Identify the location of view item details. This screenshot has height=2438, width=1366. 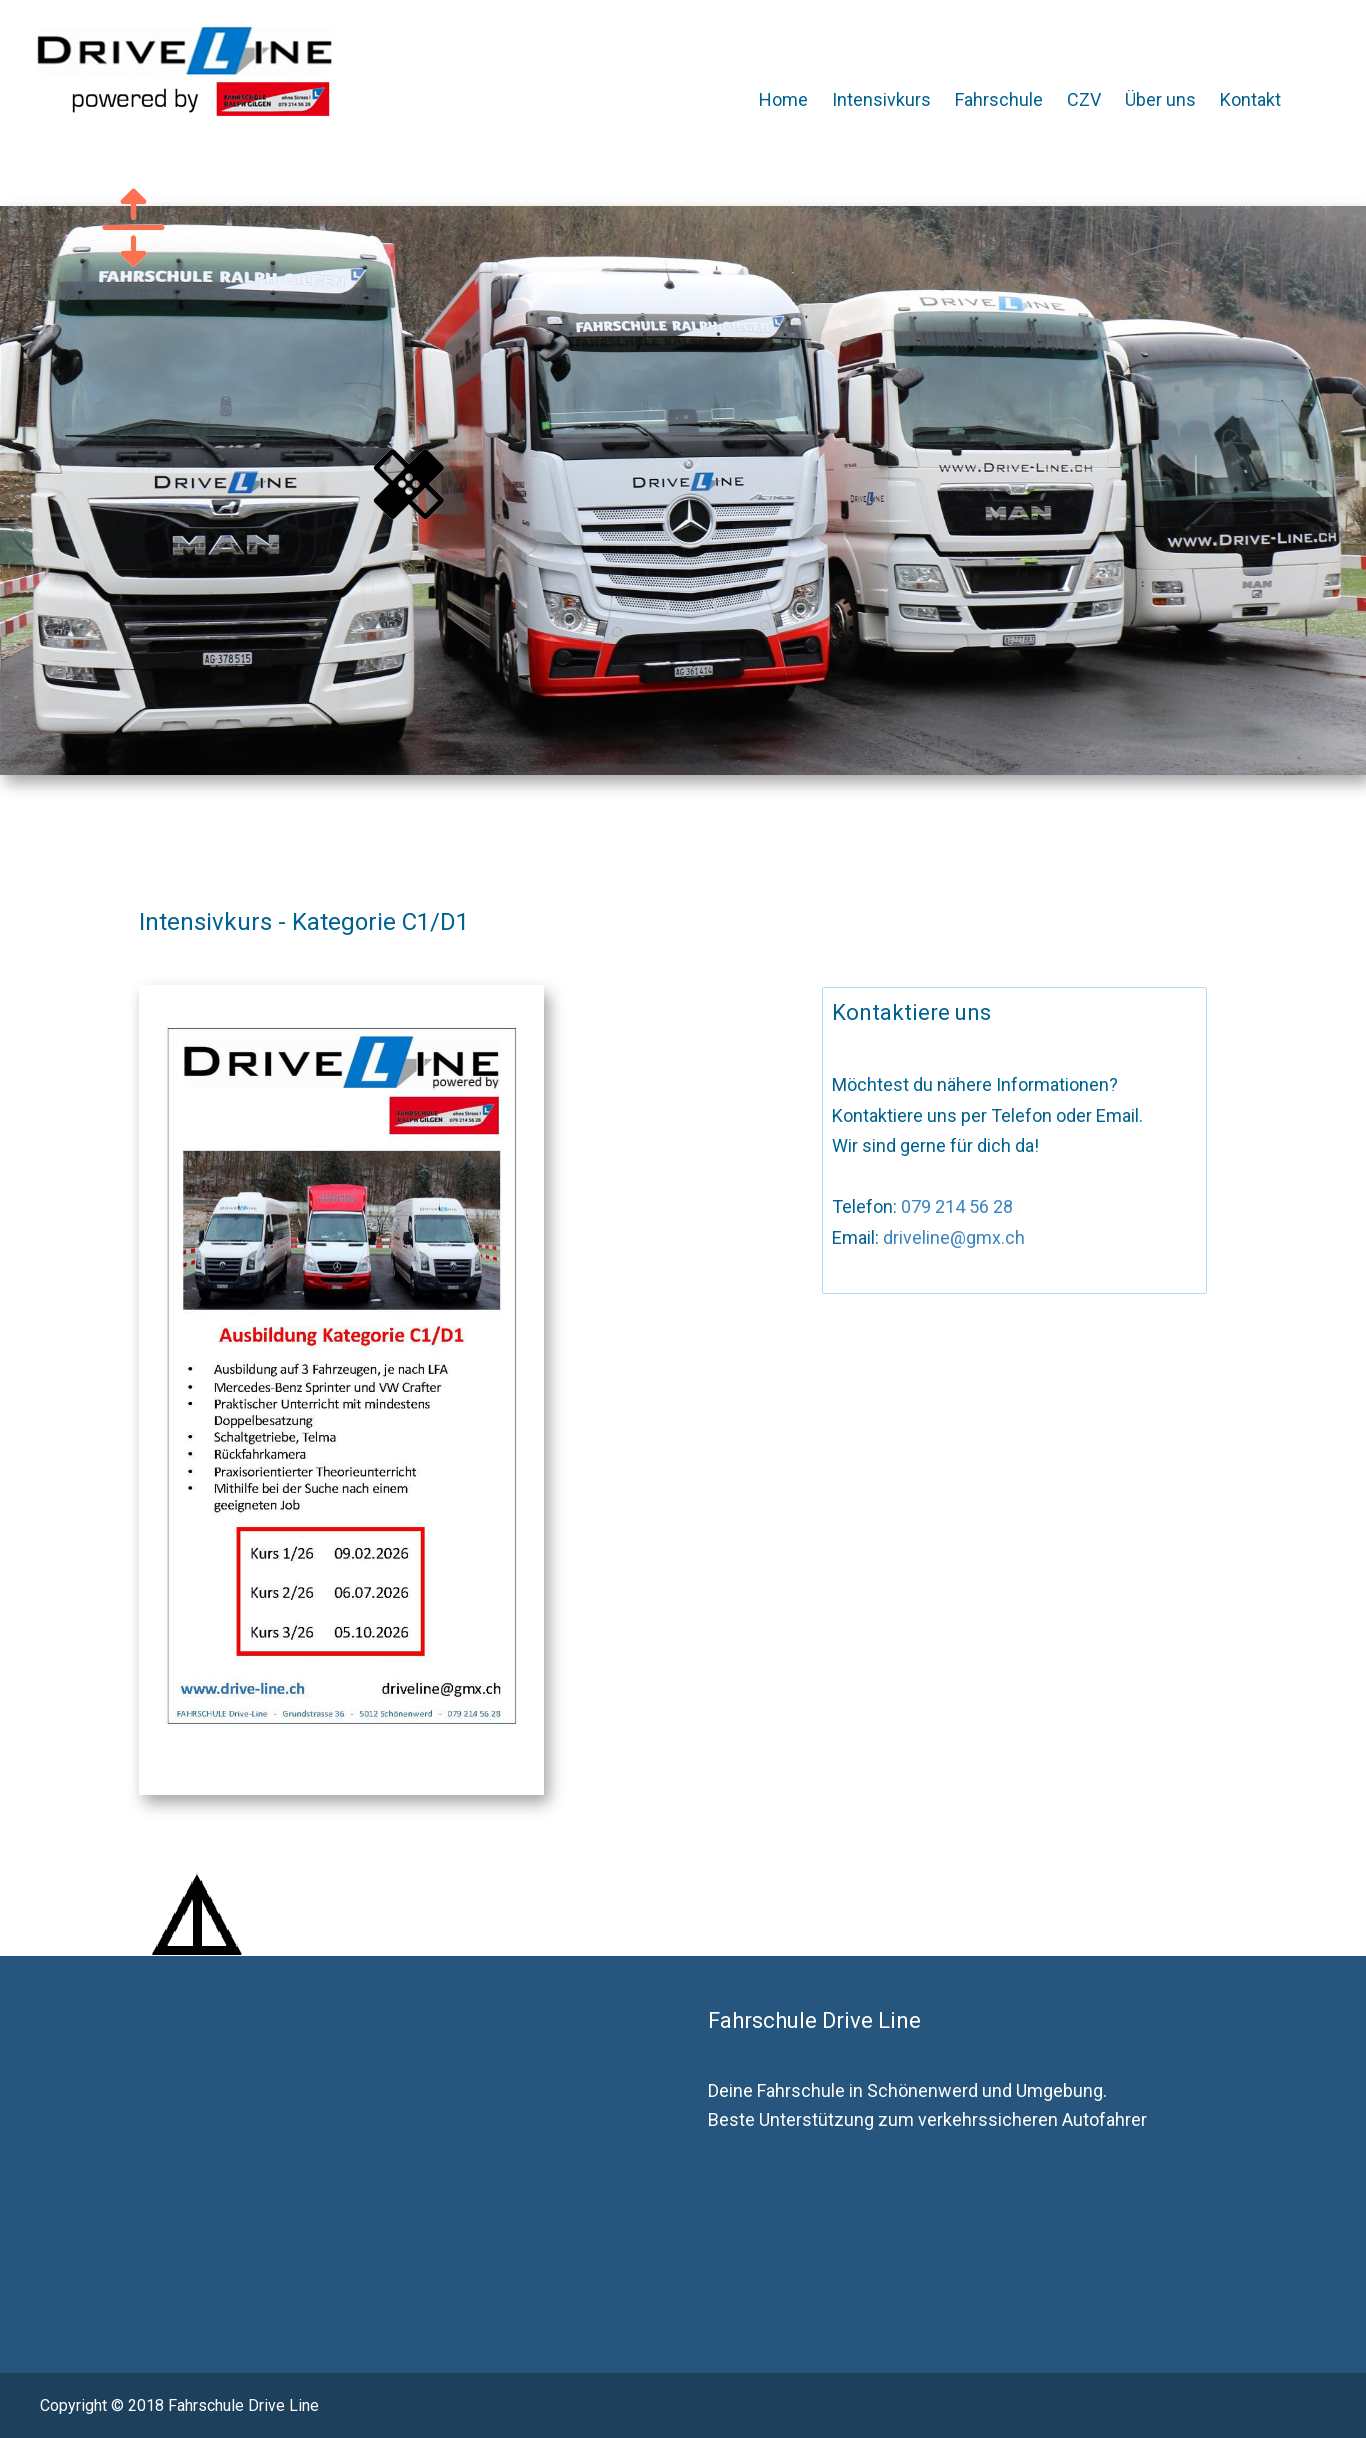
(197, 1914).